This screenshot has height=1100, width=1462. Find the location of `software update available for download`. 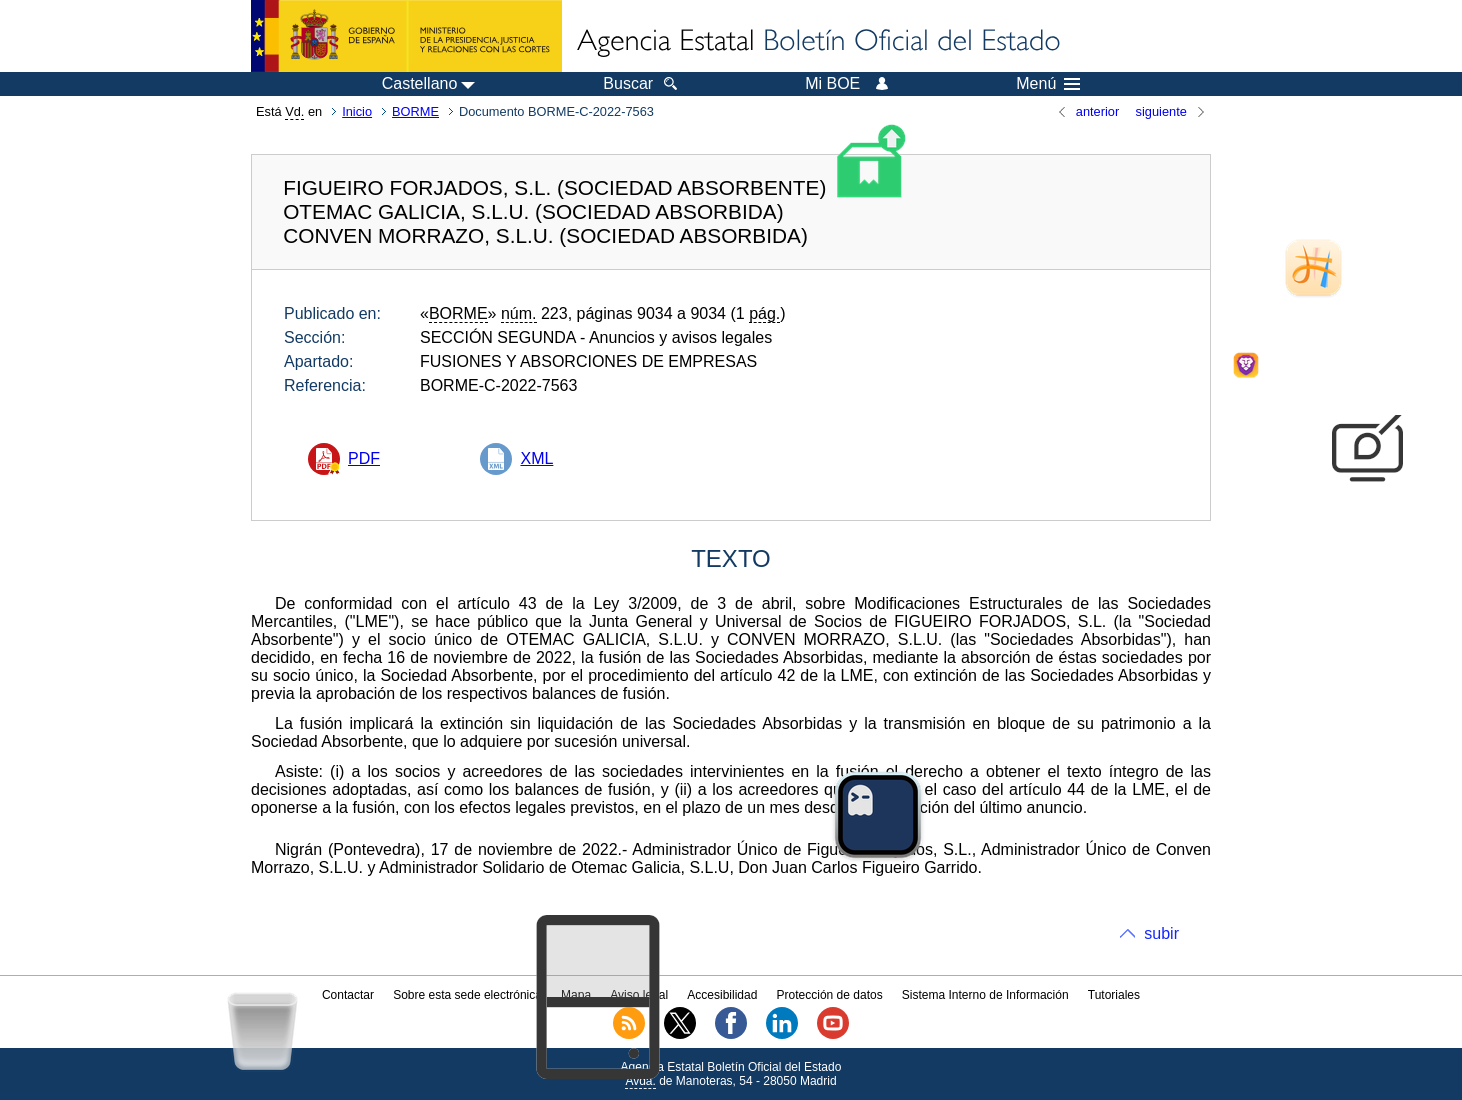

software update available for download is located at coordinates (869, 161).